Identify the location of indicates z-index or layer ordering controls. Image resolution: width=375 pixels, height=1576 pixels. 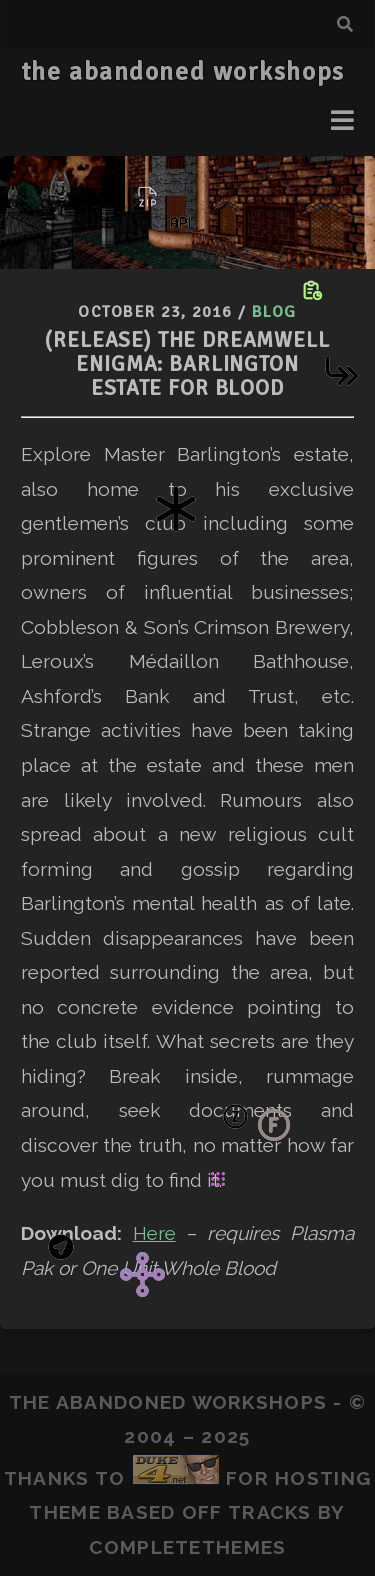
(235, 1116).